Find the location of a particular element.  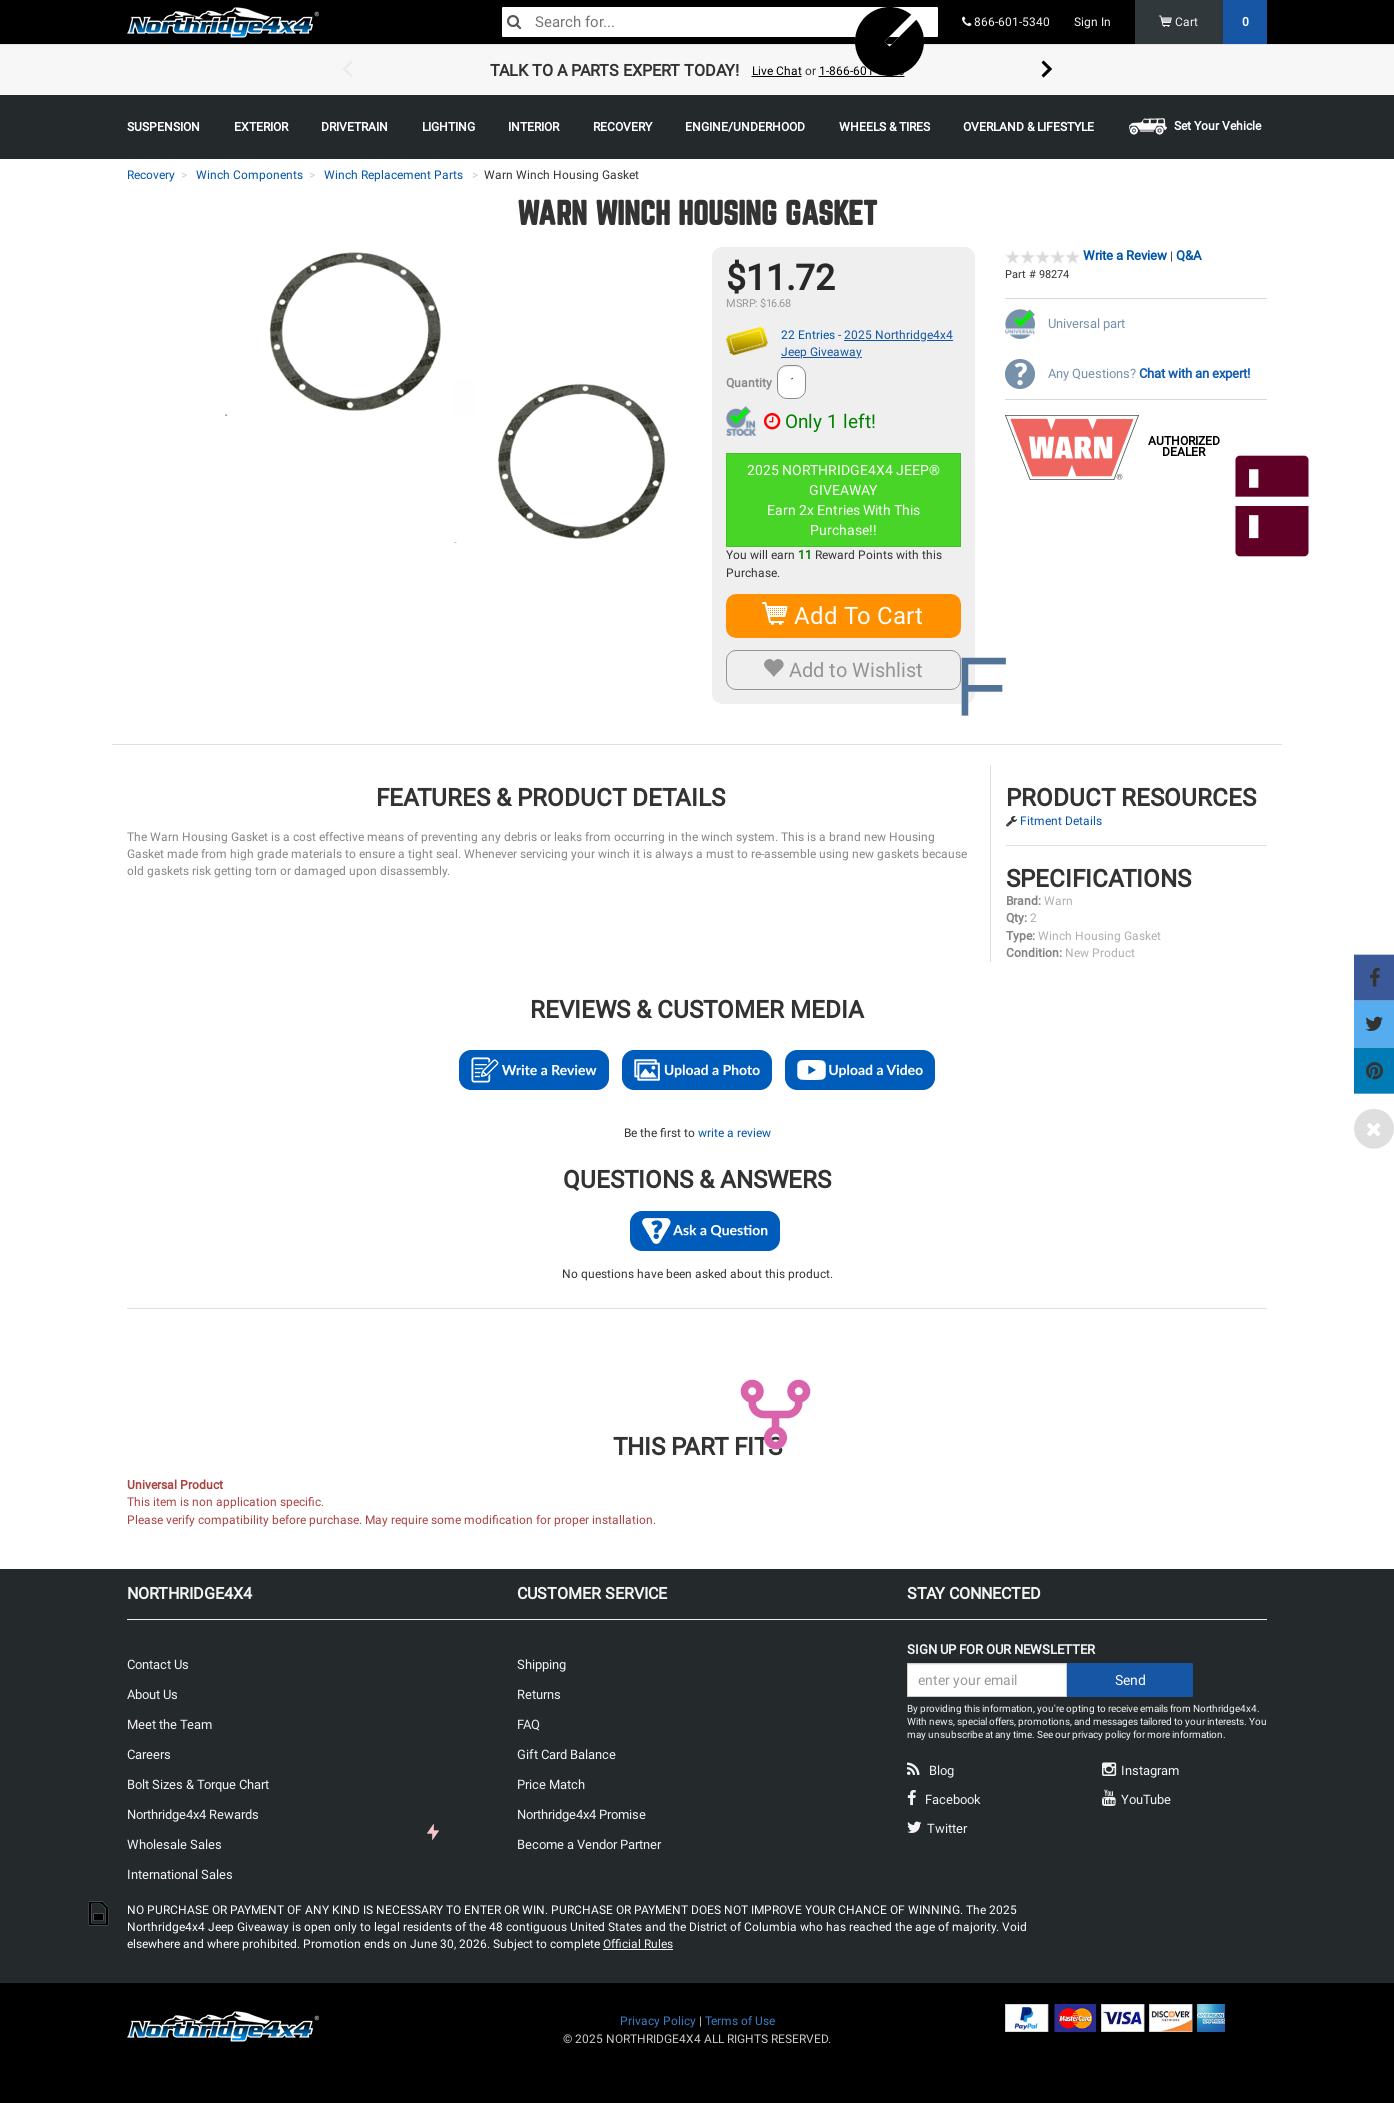

access smart fridge controls is located at coordinates (1272, 506).